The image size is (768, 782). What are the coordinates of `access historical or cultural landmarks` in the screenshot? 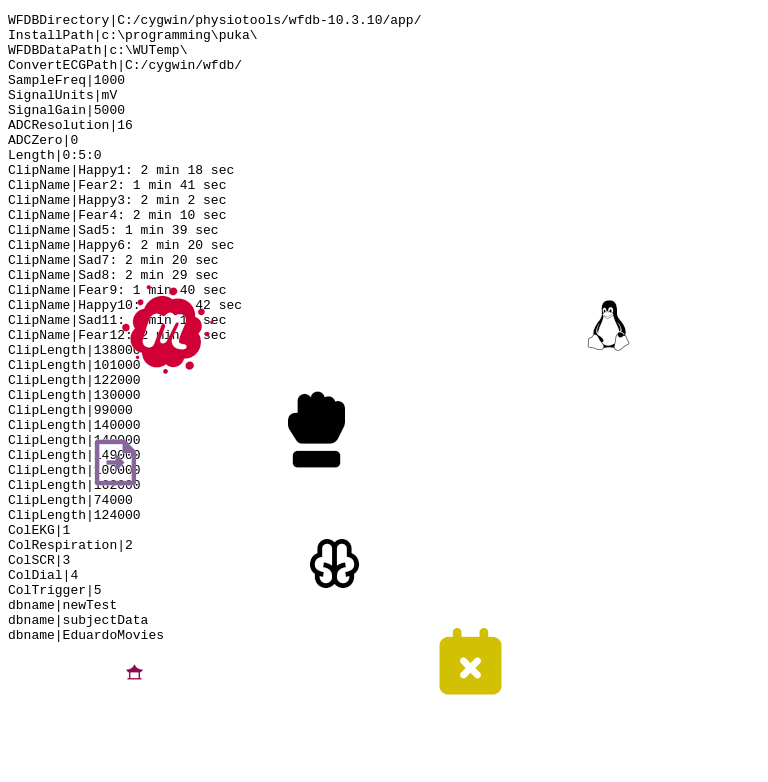 It's located at (134, 672).